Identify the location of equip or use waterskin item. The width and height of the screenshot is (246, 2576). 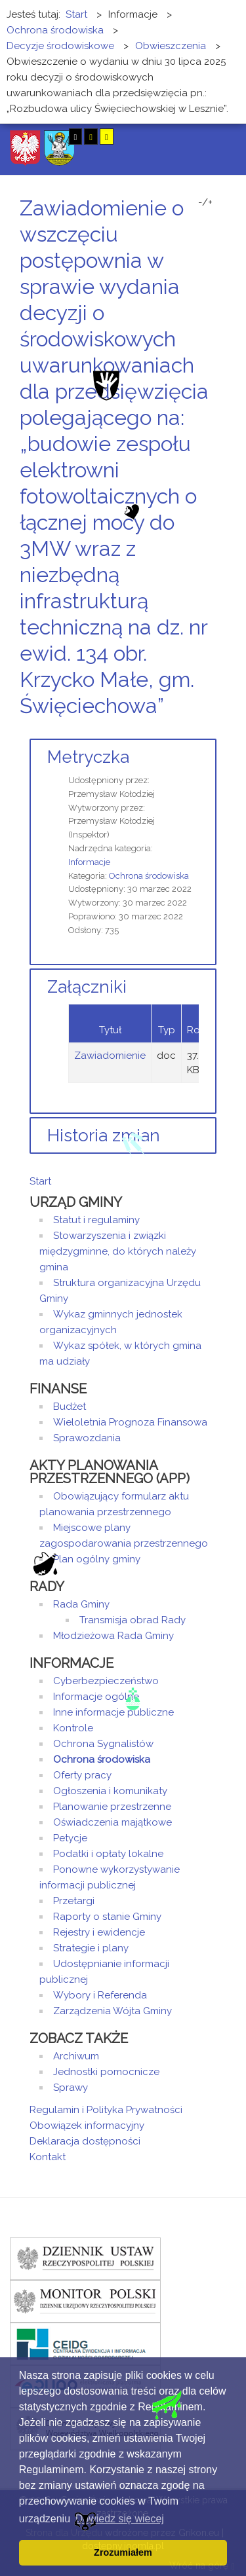
(45, 1564).